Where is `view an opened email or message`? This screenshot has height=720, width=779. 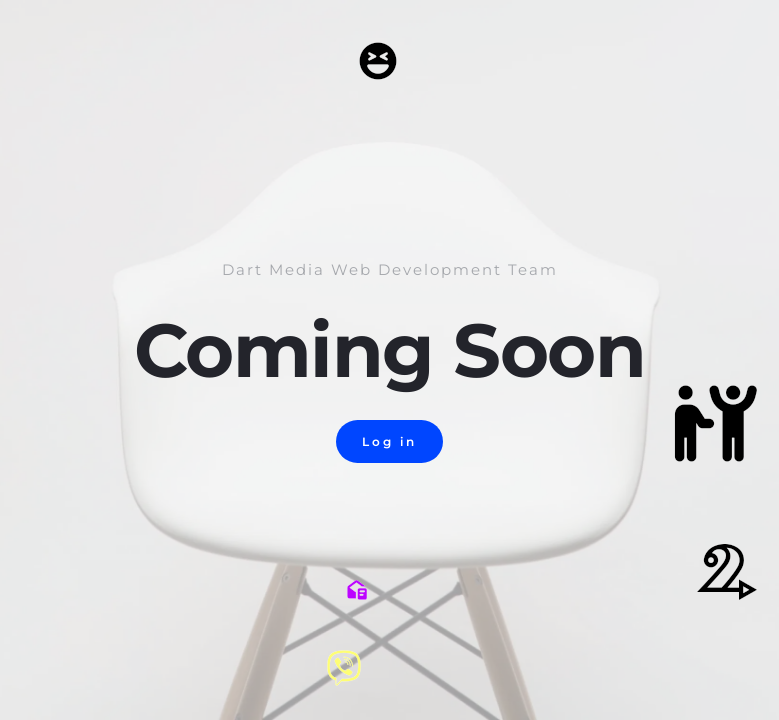
view an opened email or message is located at coordinates (356, 590).